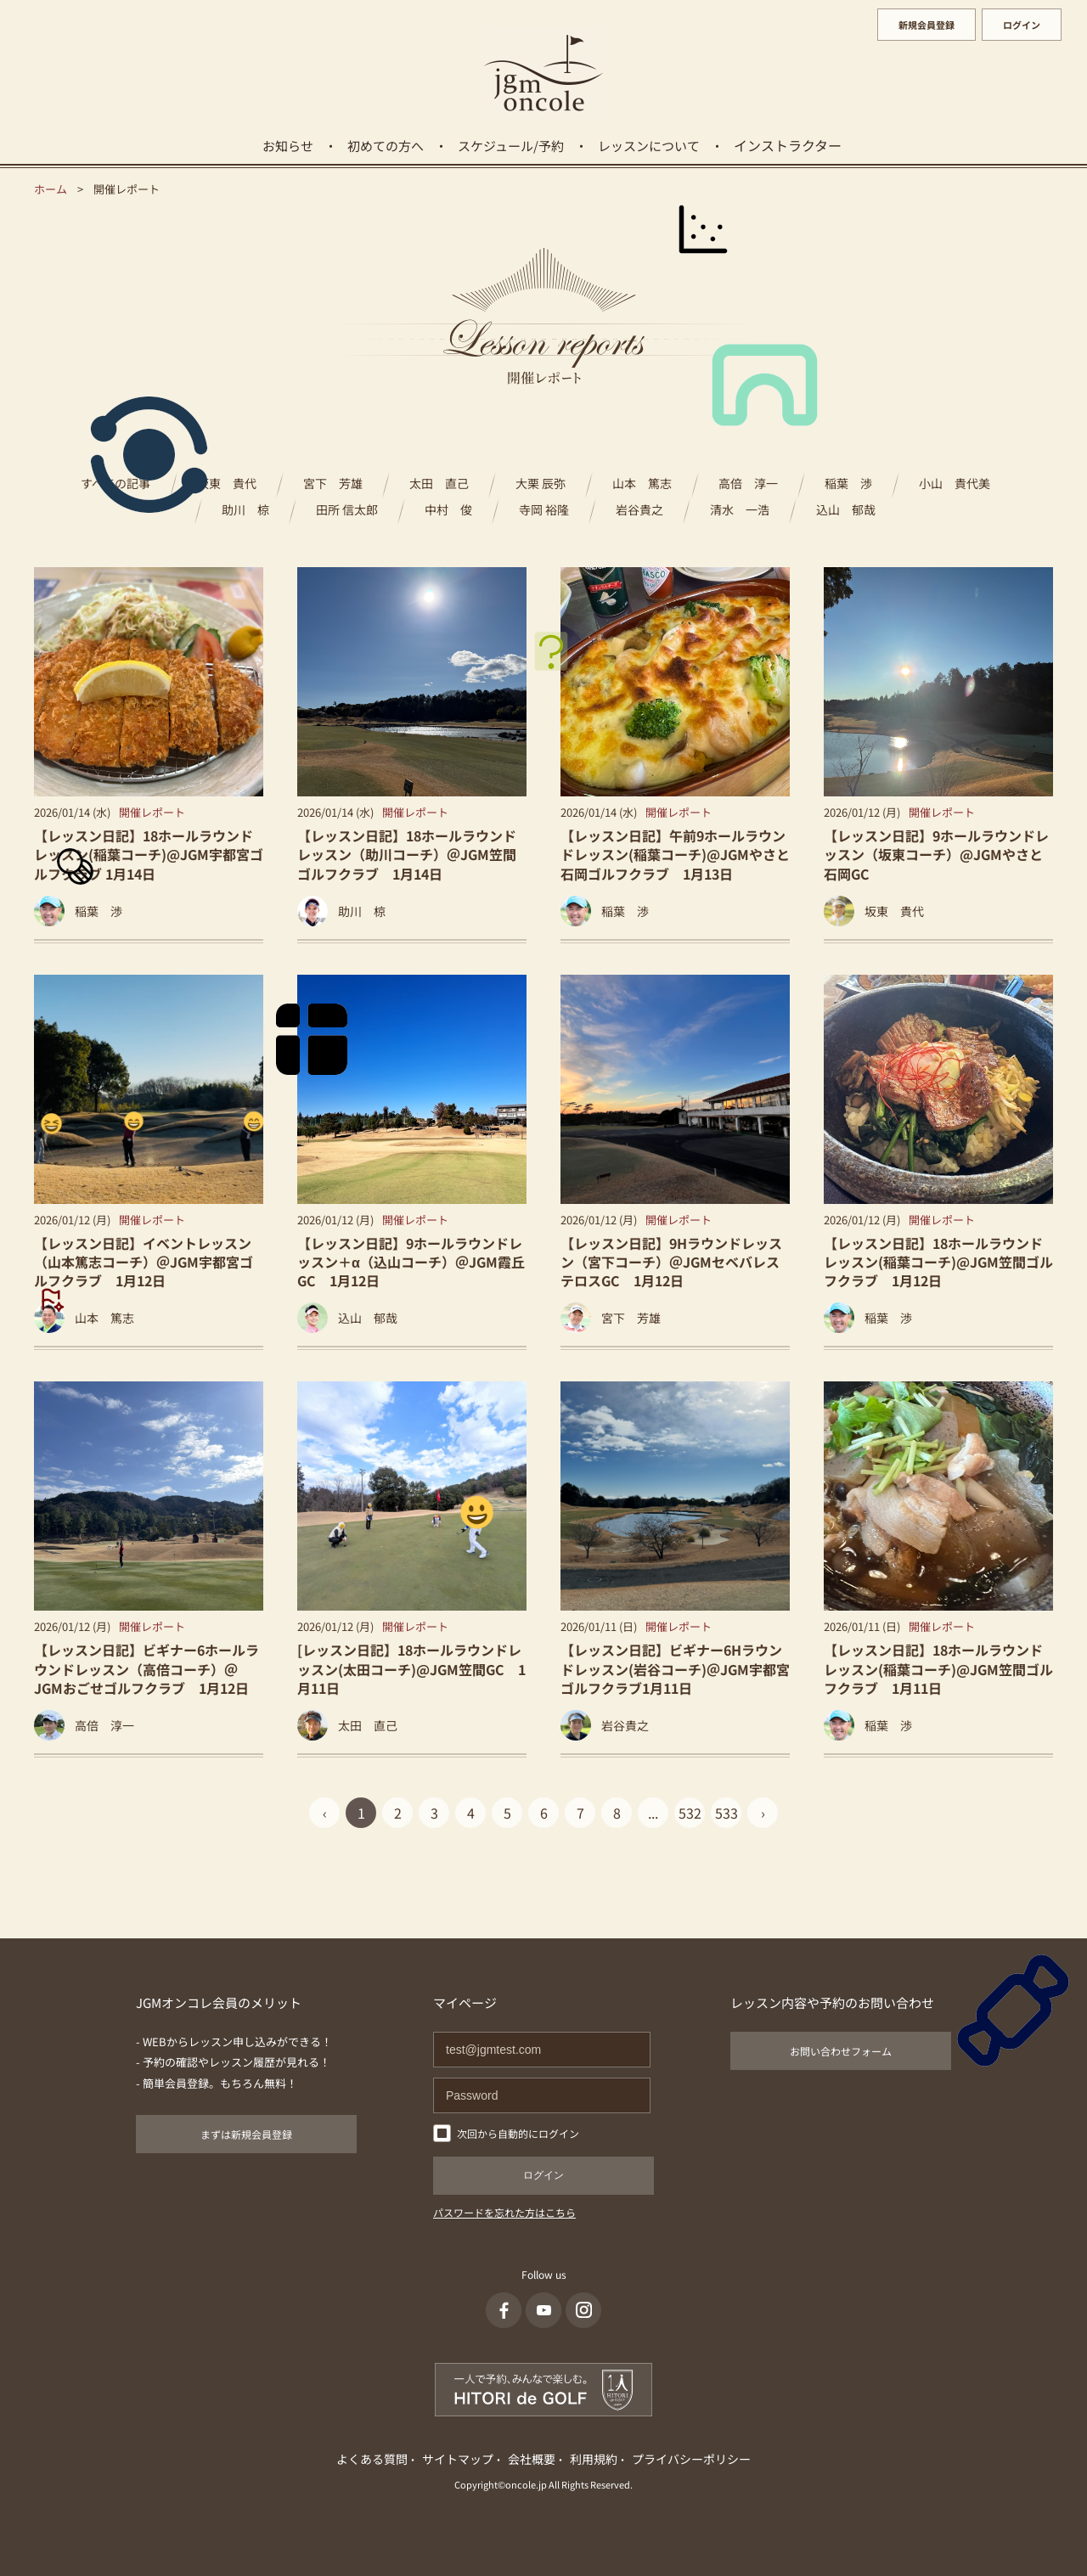 The width and height of the screenshot is (1087, 2576). What do you see at coordinates (703, 229) in the screenshot?
I see `view scatter plot data` at bounding box center [703, 229].